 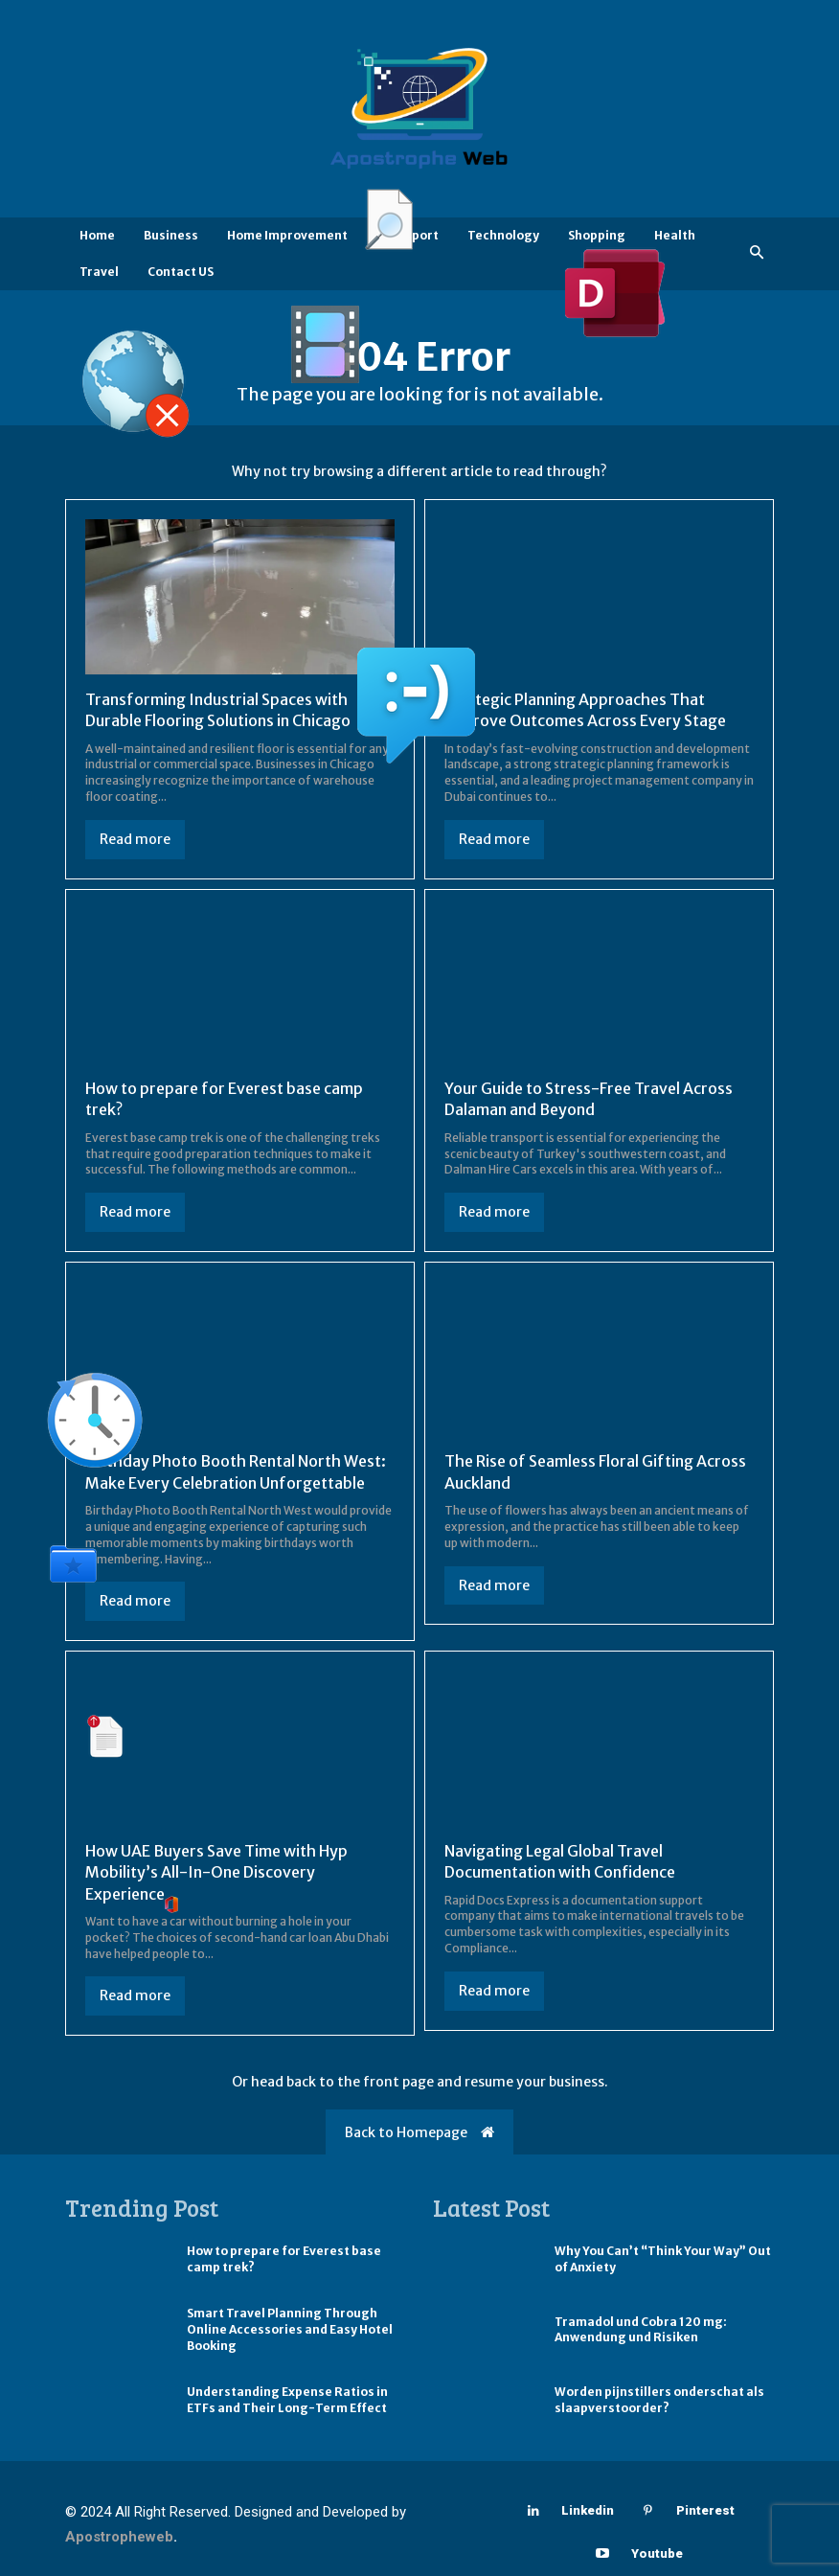 I want to click on access bookmarked or favorite files, so click(x=73, y=1563).